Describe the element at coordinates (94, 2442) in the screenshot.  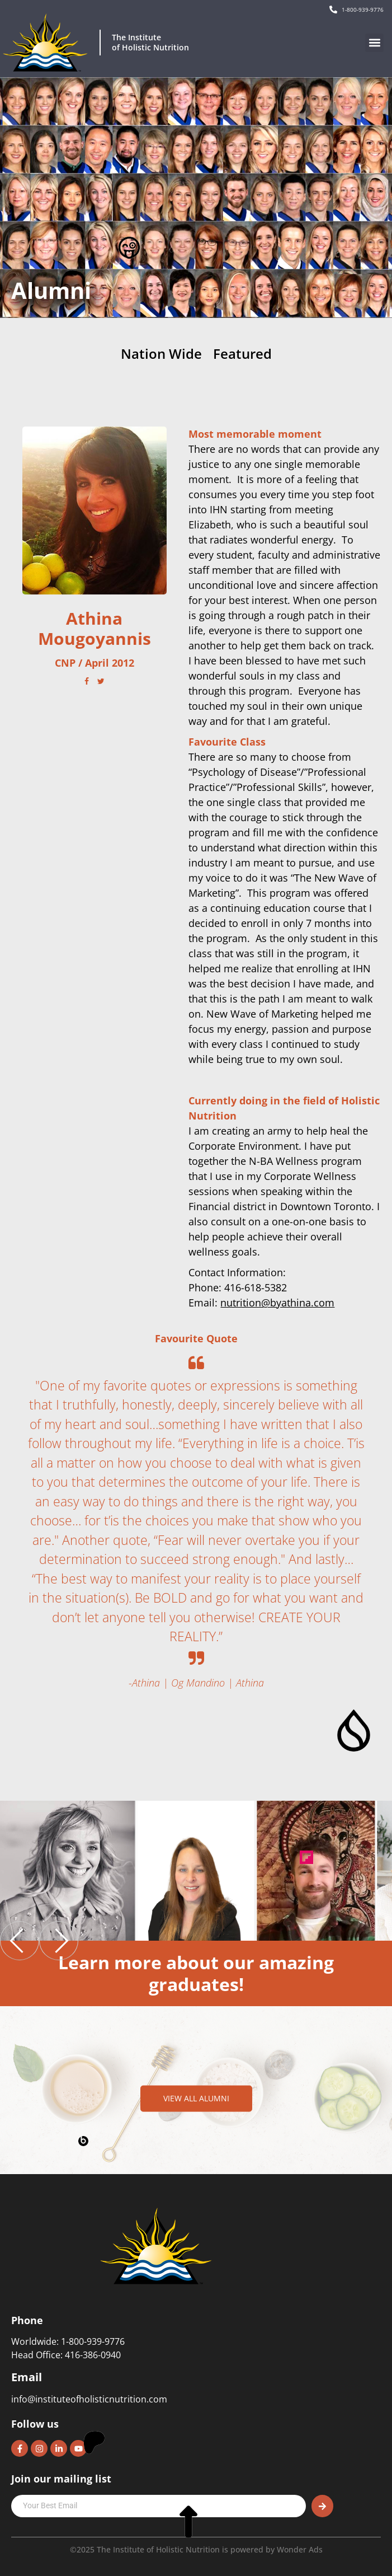
I see `link to patreon profile` at that location.